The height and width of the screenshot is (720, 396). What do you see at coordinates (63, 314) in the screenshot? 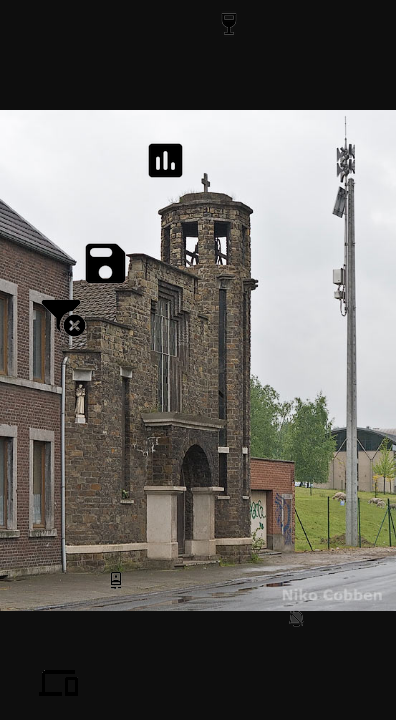
I see `clear all active filters` at bounding box center [63, 314].